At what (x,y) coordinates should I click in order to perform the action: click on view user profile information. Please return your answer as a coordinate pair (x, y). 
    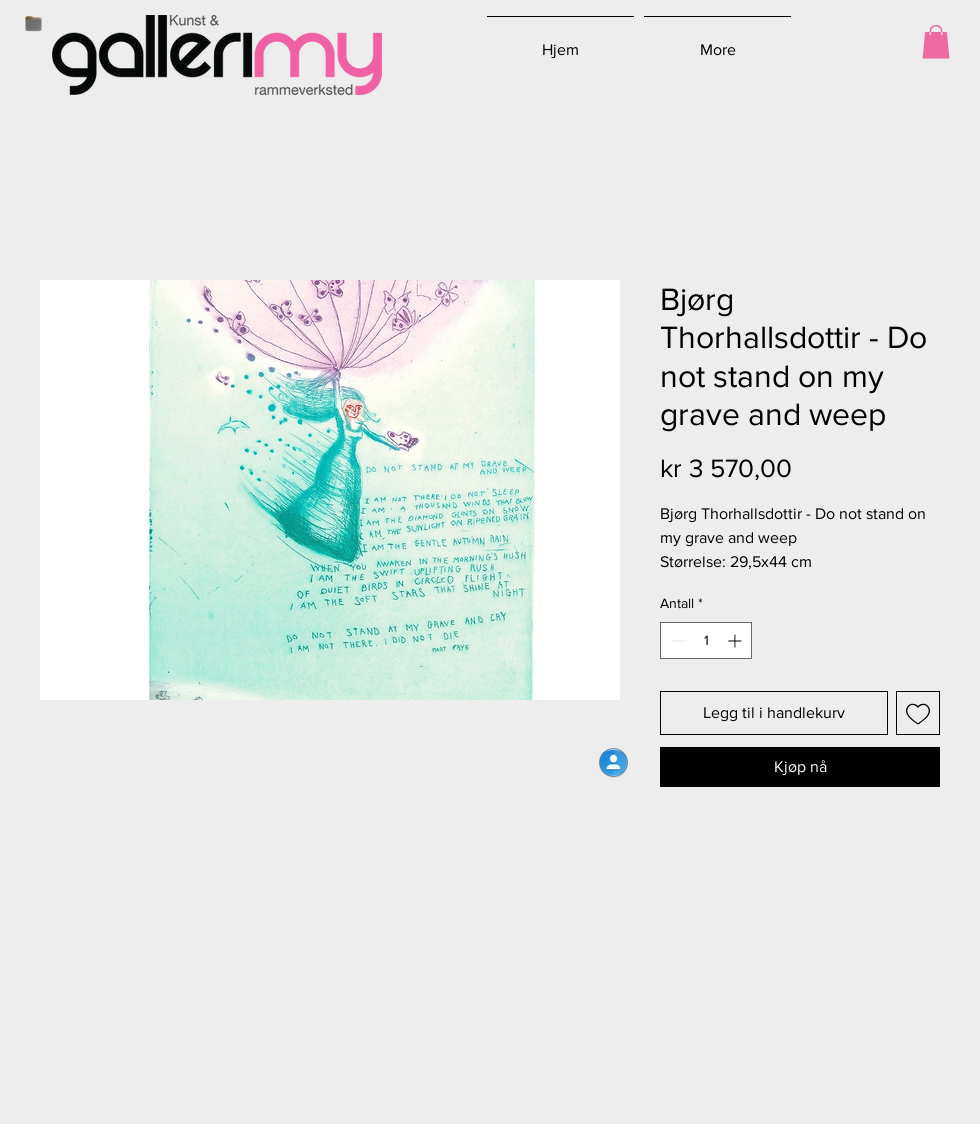
    Looking at the image, I should click on (613, 762).